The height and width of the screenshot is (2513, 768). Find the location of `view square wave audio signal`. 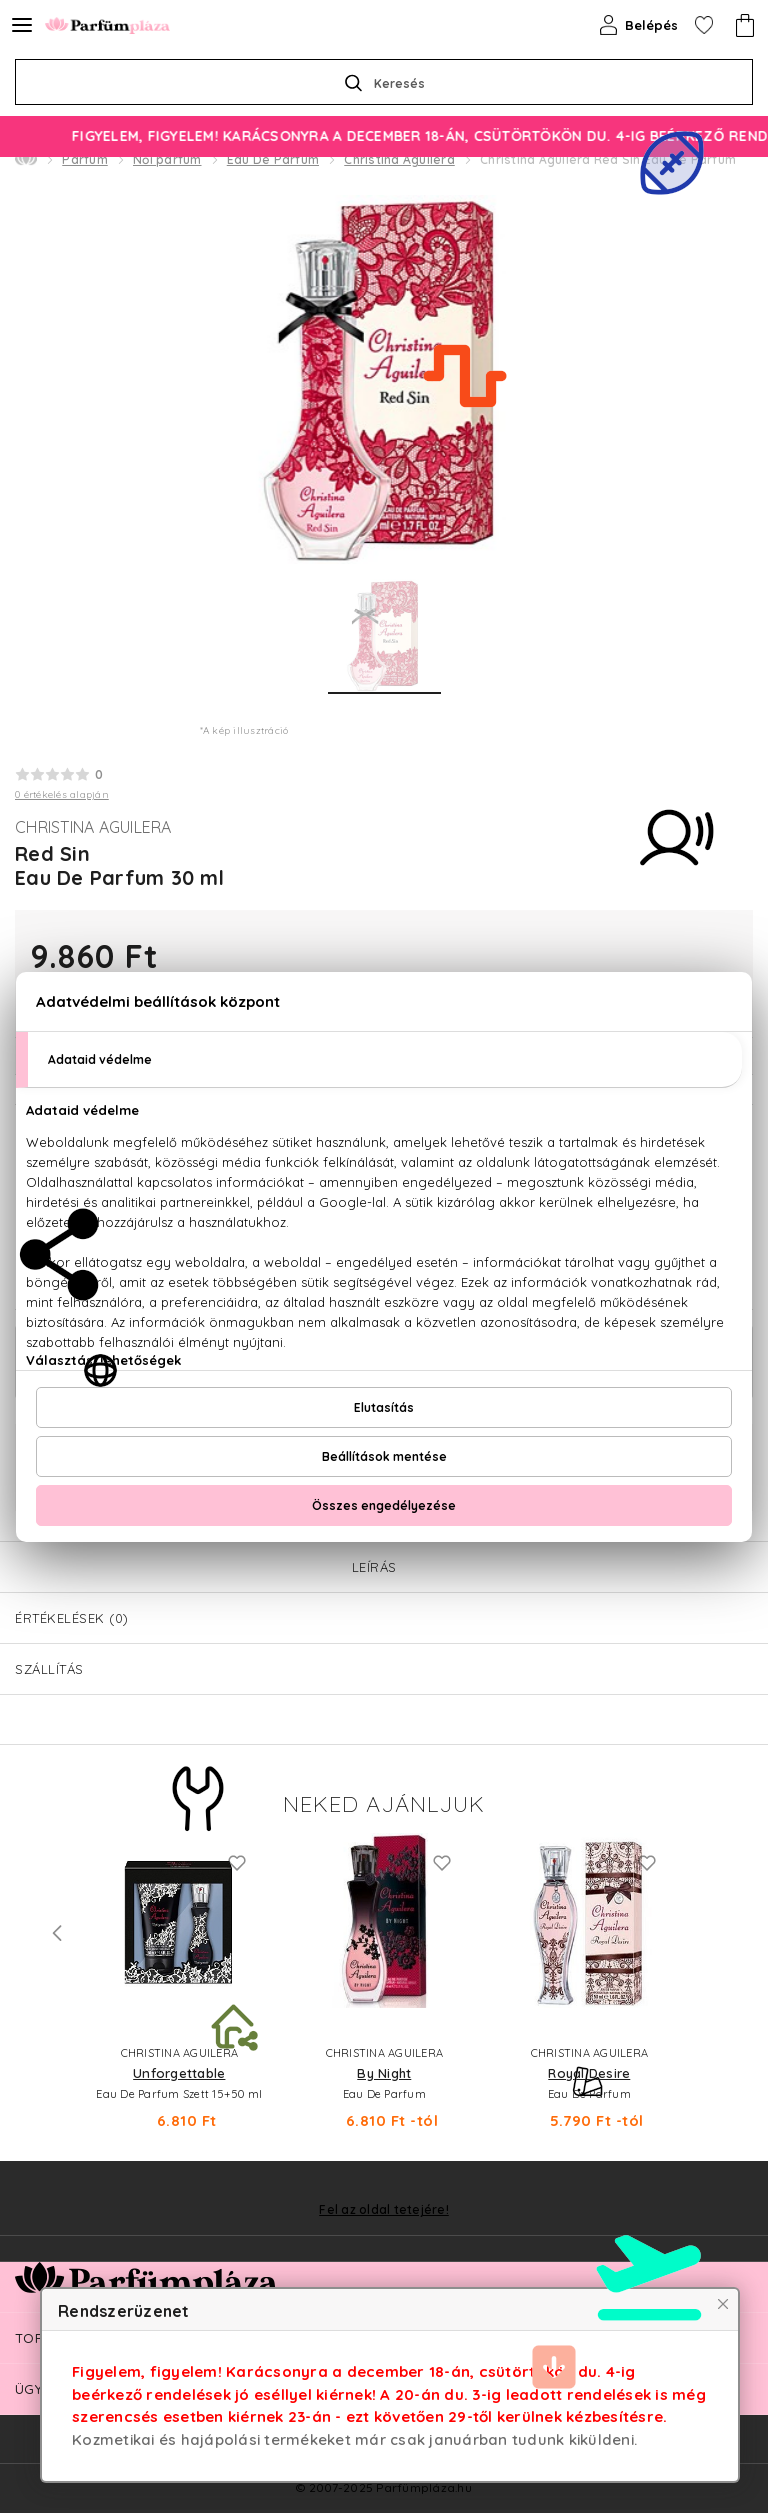

view square wave audio signal is located at coordinates (465, 376).